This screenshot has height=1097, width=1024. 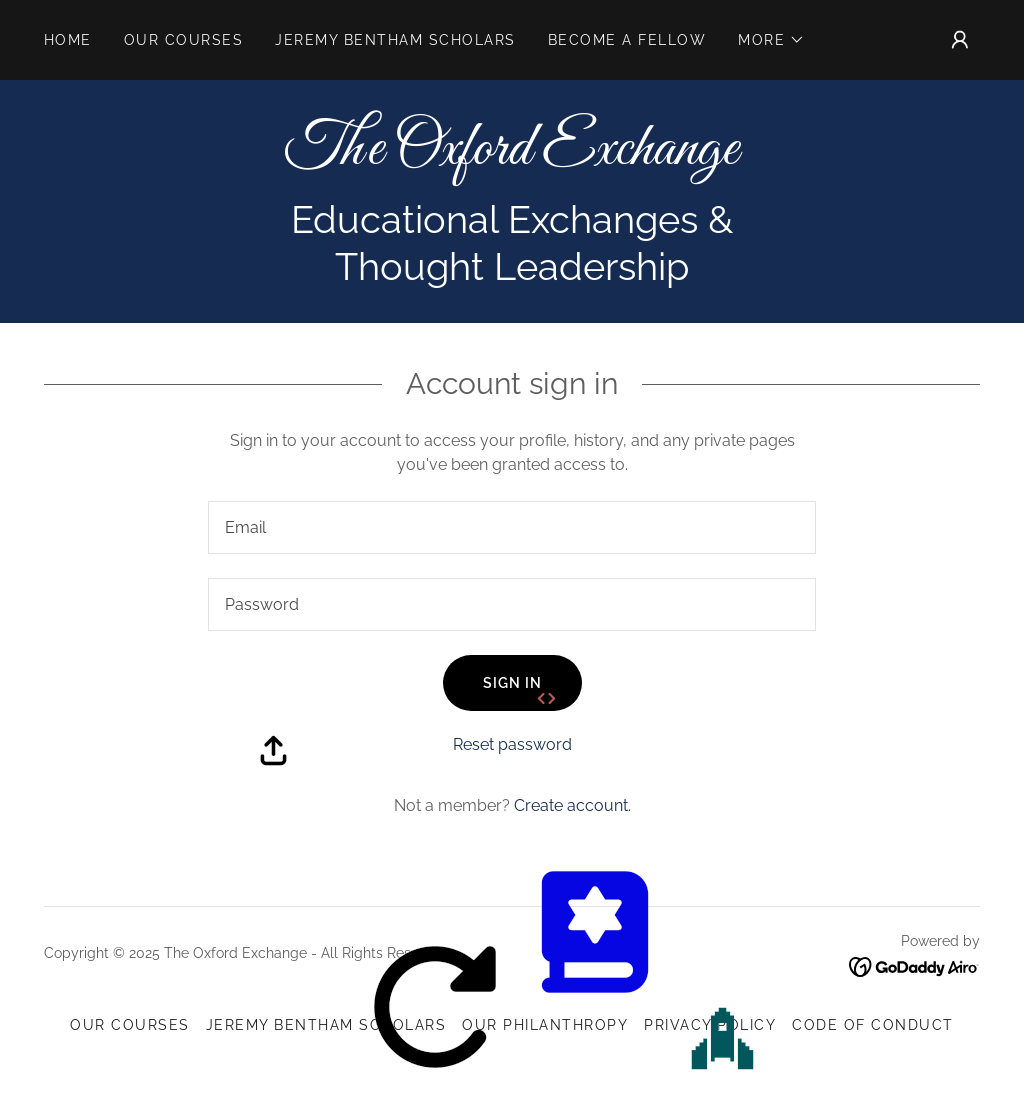 I want to click on view or edit source code, so click(x=546, y=698).